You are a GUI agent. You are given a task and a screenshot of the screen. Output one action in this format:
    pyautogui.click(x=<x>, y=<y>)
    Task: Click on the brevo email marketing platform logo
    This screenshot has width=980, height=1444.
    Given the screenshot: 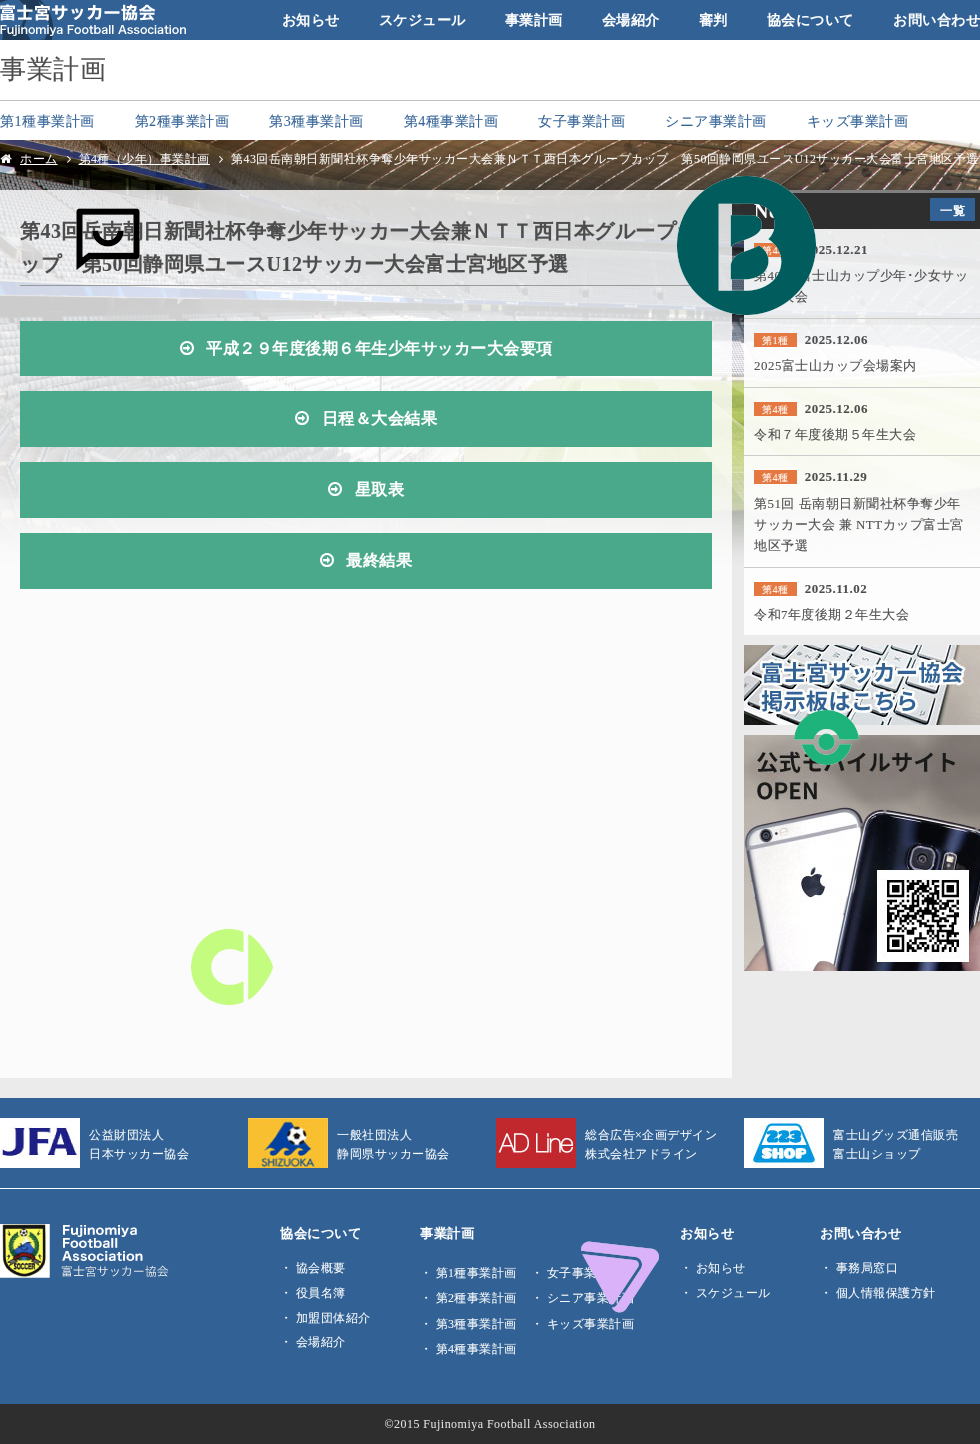 What is the action you would take?
    pyautogui.click(x=746, y=245)
    